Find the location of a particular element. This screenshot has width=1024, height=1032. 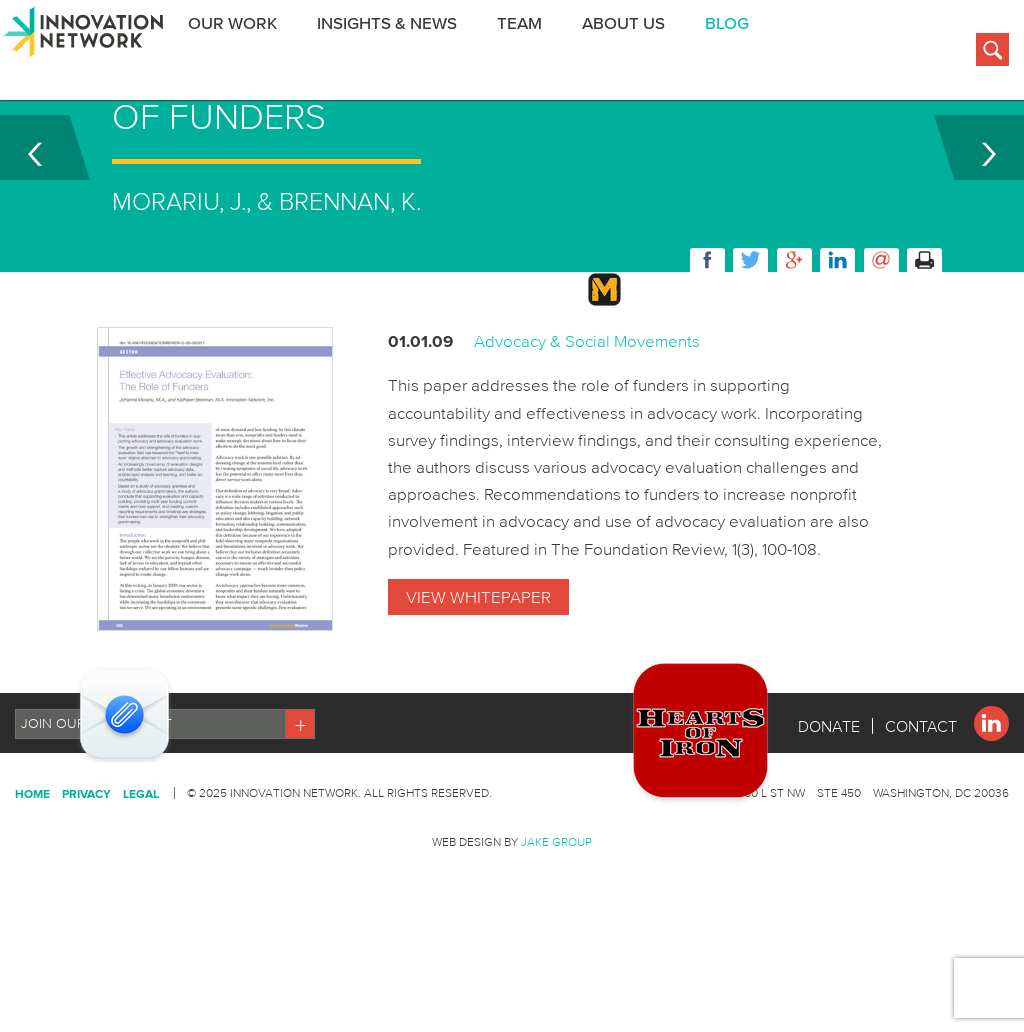

launch Hearts of Iron game is located at coordinates (700, 730).